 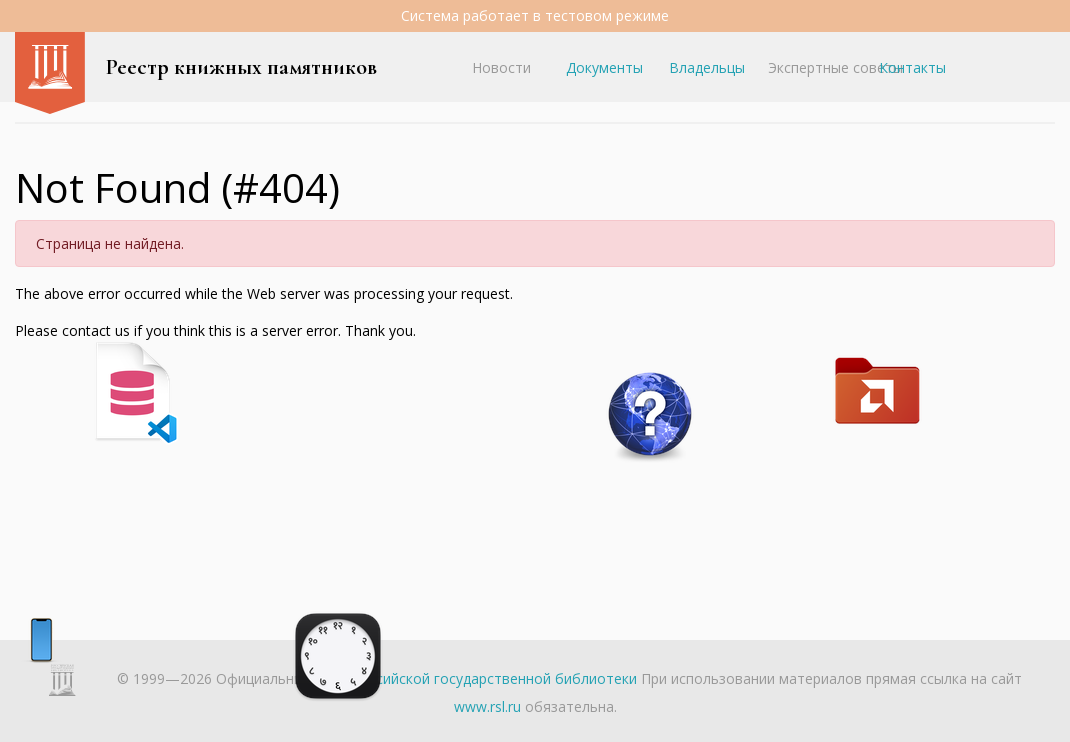 I want to click on open the clock app, so click(x=338, y=656).